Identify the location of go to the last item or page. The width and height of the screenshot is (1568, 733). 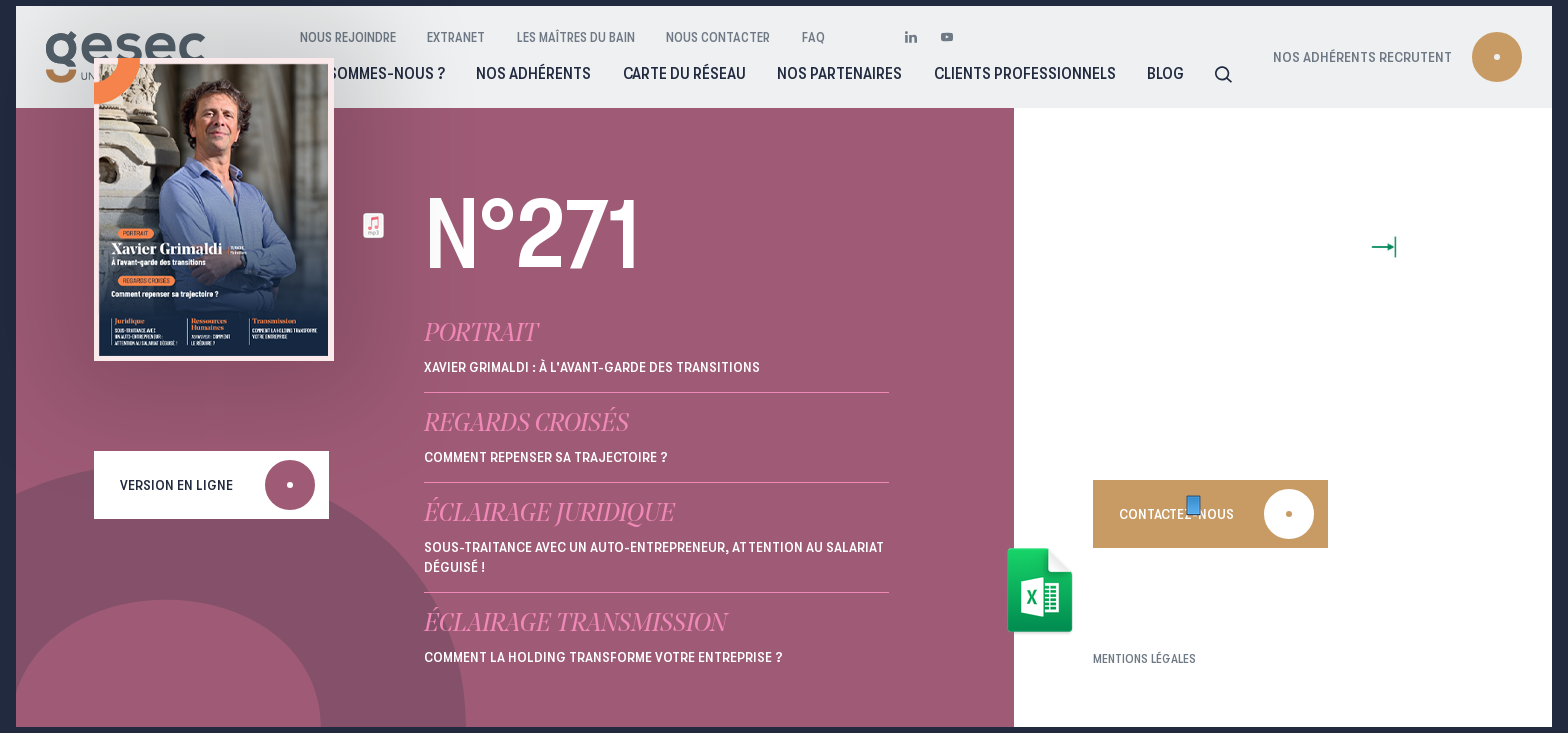
(1384, 247).